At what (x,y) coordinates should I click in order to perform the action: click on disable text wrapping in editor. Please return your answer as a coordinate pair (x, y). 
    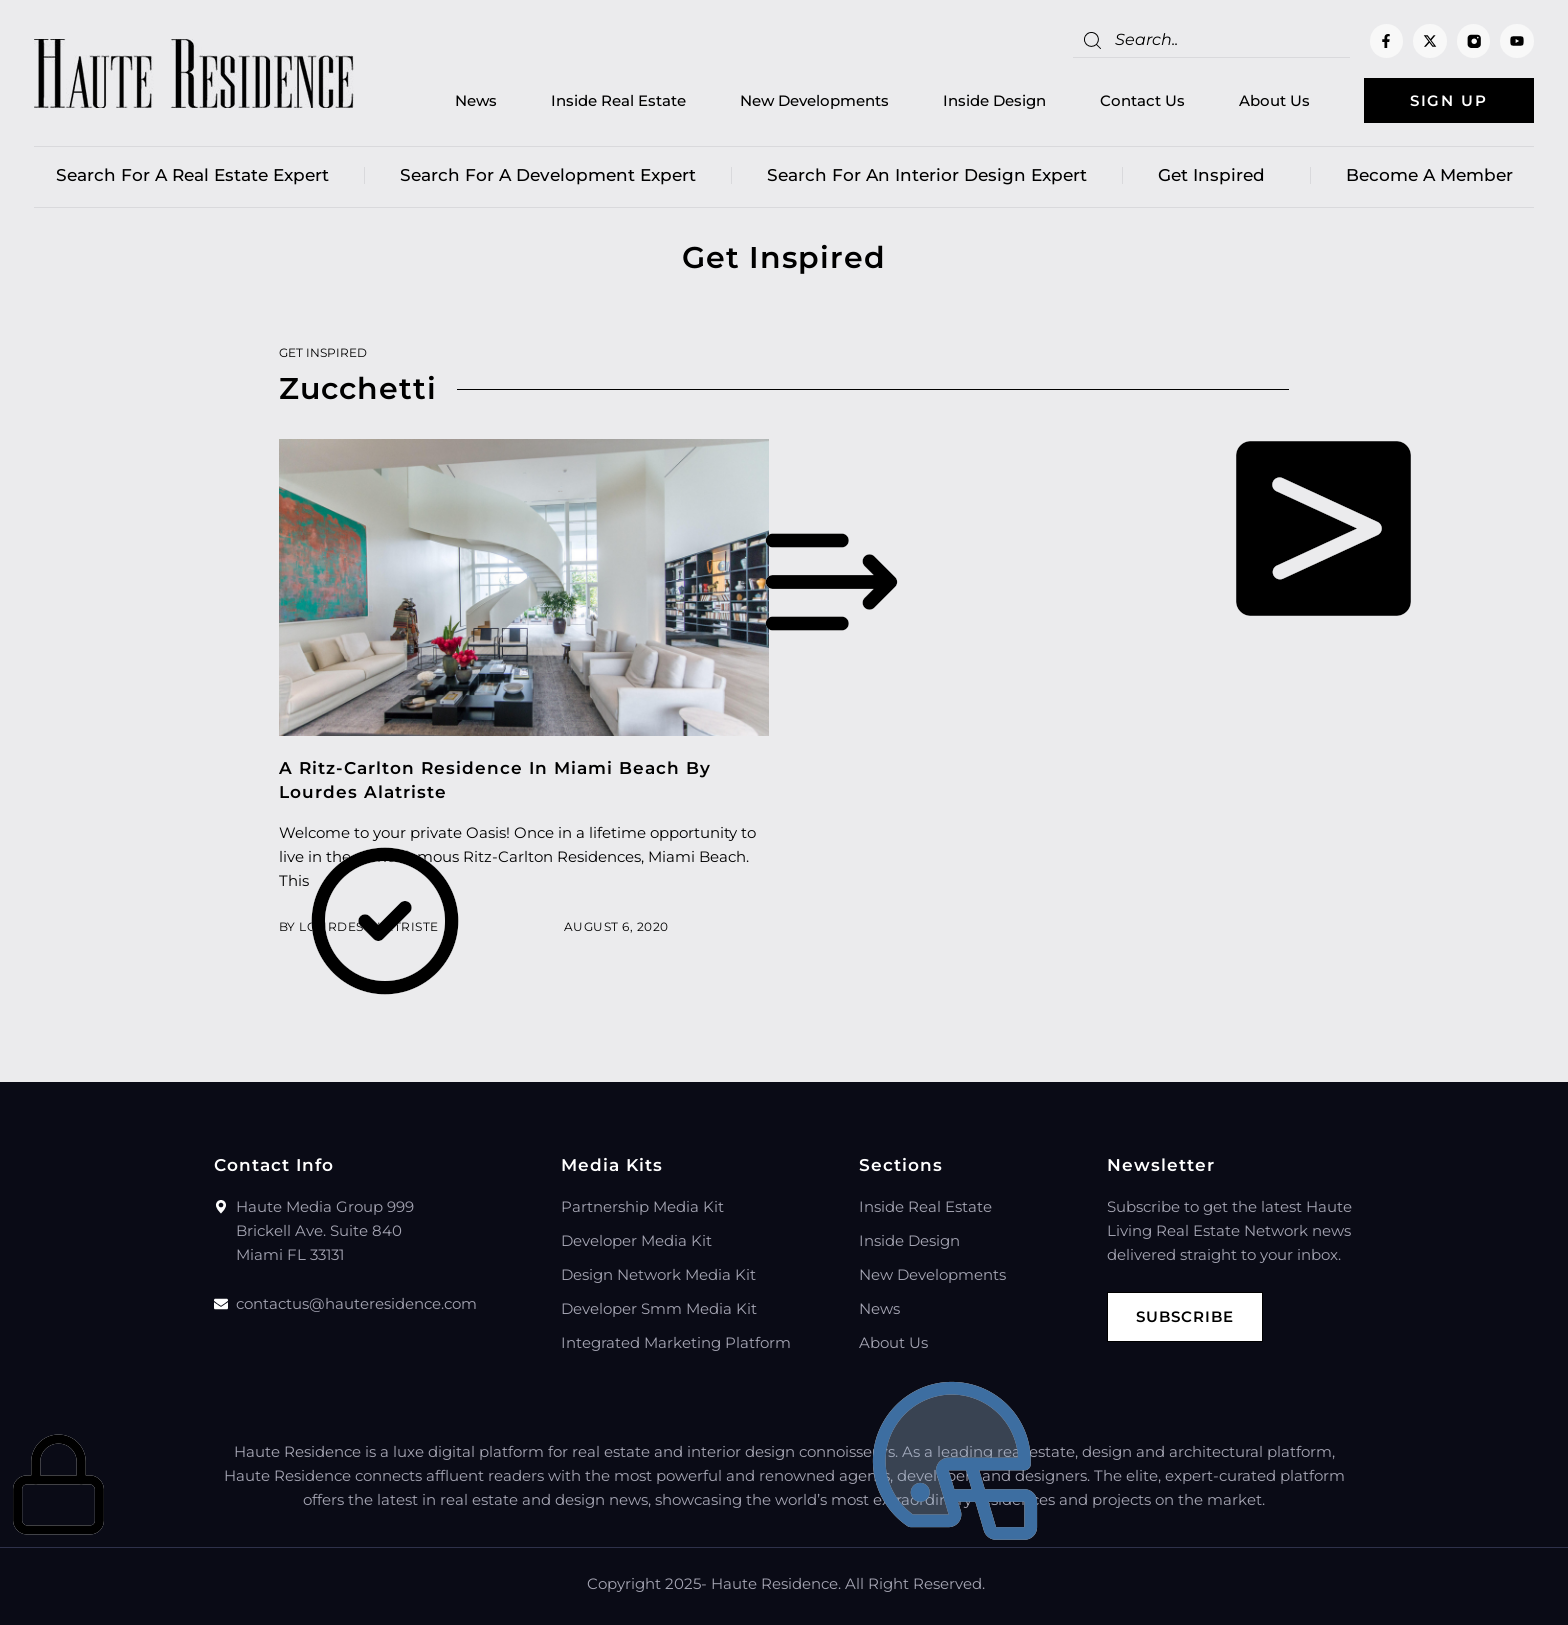
    Looking at the image, I should click on (828, 582).